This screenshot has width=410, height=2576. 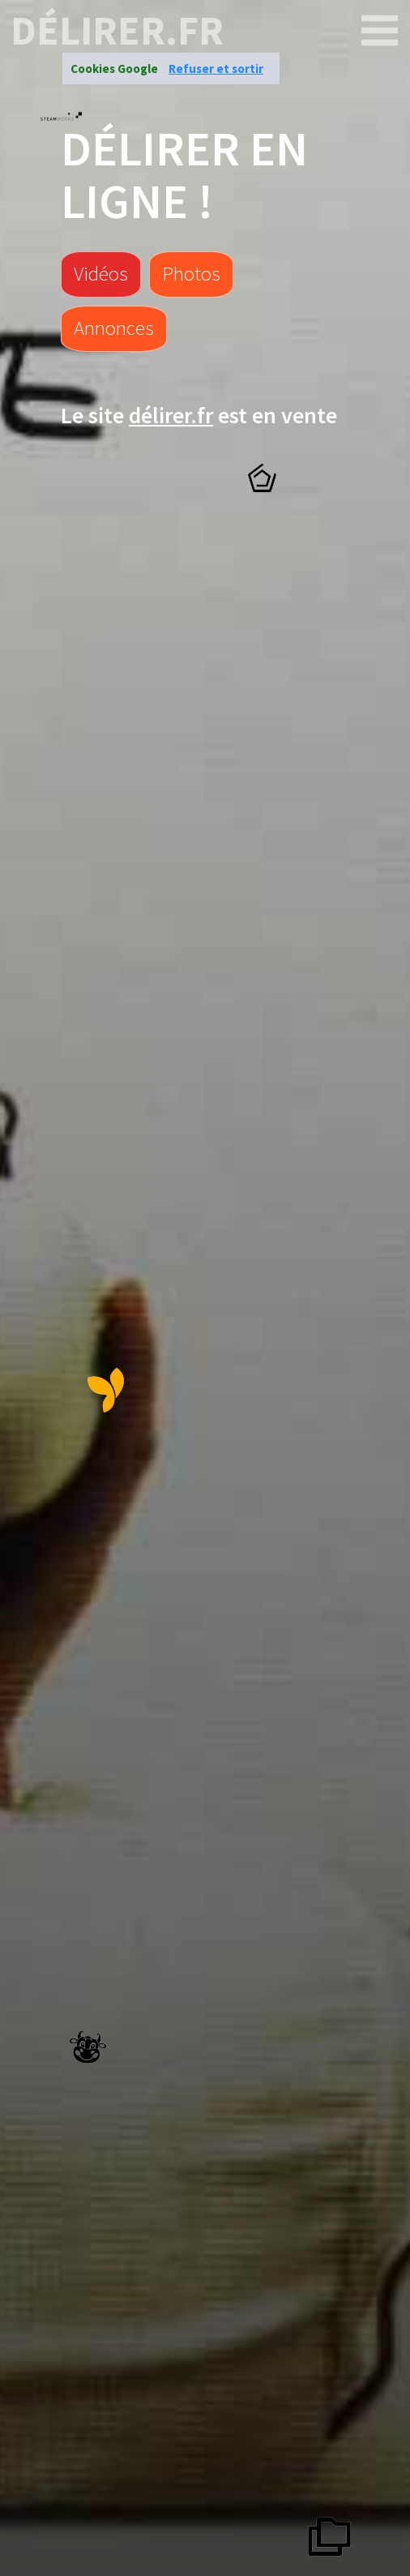 I want to click on yii php framework logo, so click(x=105, y=1390).